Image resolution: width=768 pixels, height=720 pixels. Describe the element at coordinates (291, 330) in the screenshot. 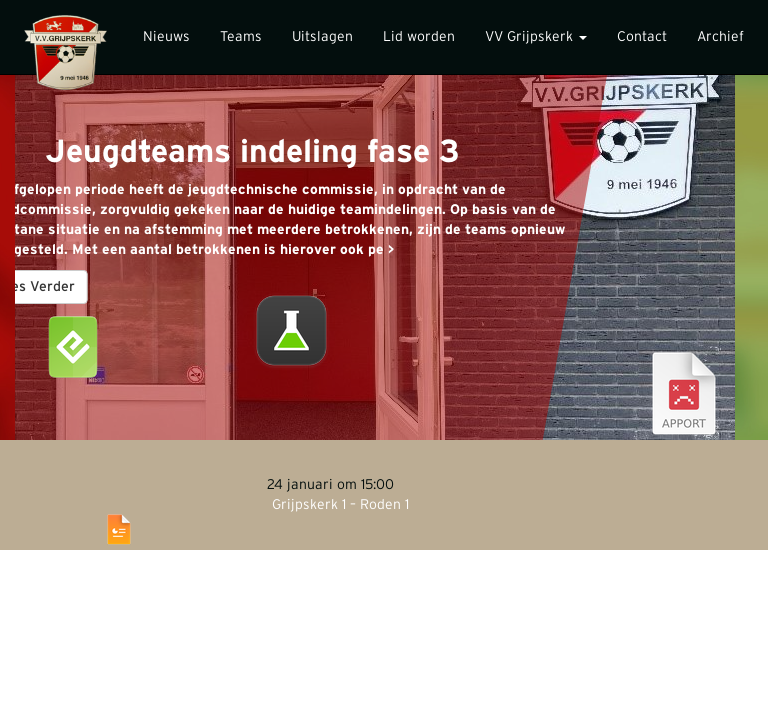

I see `open science or chemistry application` at that location.